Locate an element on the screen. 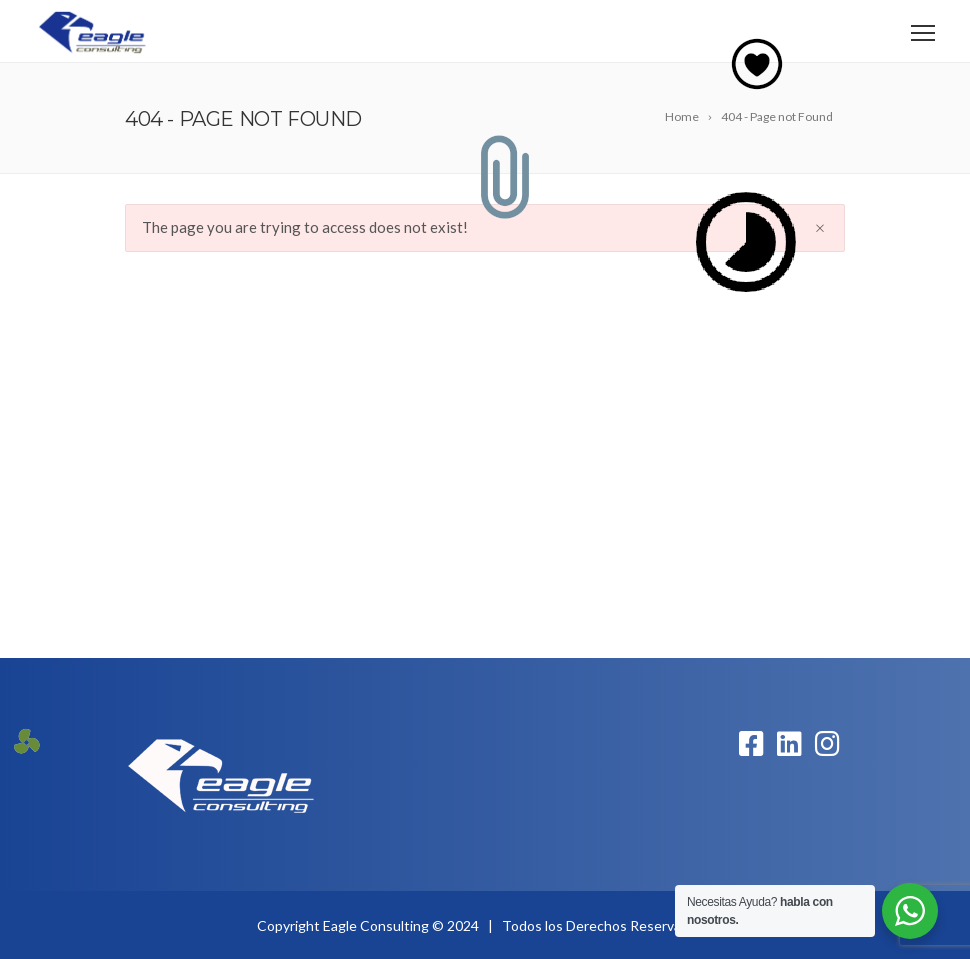  attach a file to your message is located at coordinates (505, 177).